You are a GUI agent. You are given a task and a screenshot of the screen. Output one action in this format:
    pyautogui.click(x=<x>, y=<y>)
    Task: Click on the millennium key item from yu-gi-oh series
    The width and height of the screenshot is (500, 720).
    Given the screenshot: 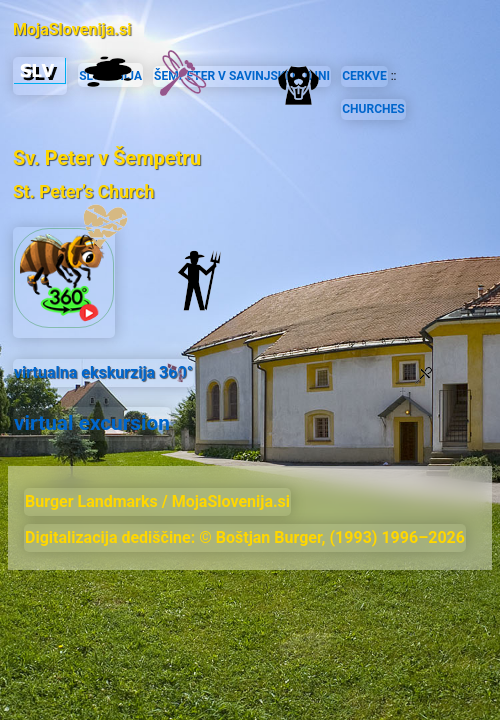 What is the action you would take?
    pyautogui.click(x=423, y=375)
    